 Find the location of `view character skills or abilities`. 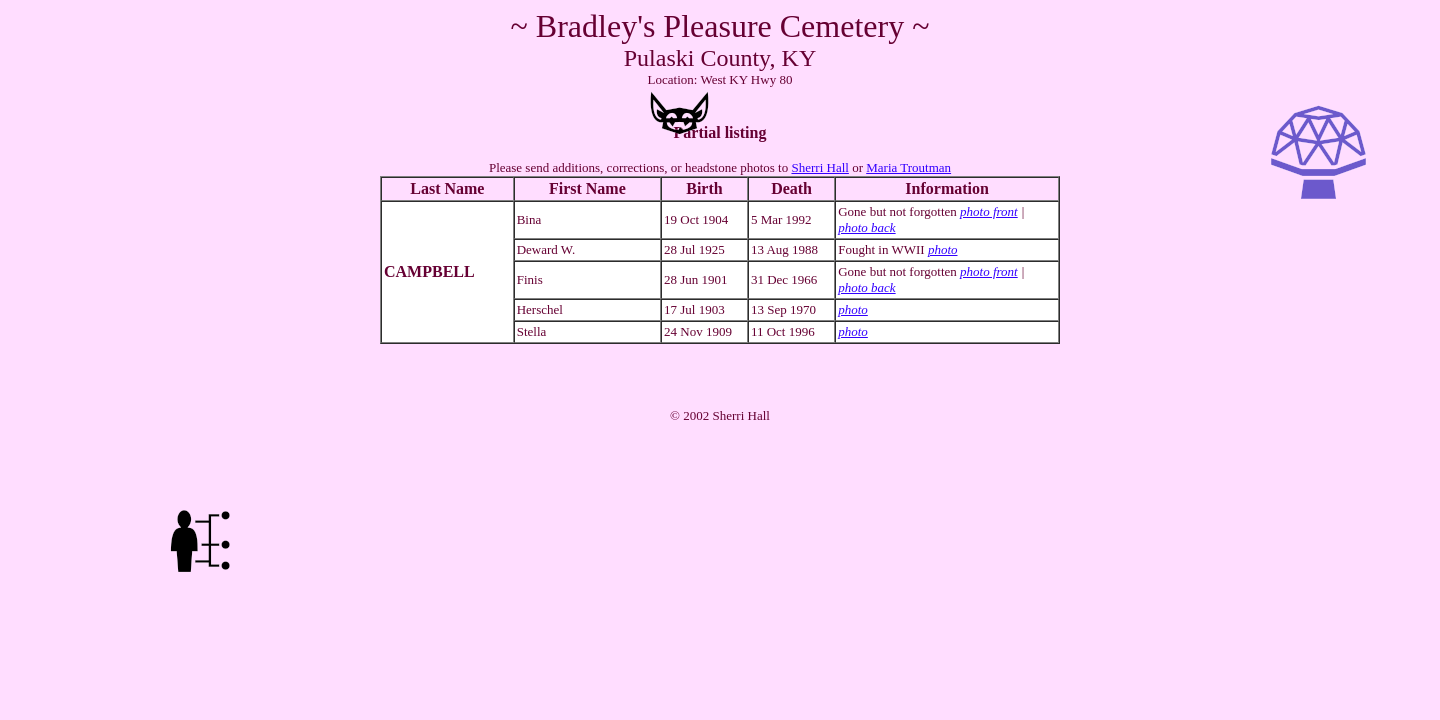

view character skills or abilities is located at coordinates (201, 540).